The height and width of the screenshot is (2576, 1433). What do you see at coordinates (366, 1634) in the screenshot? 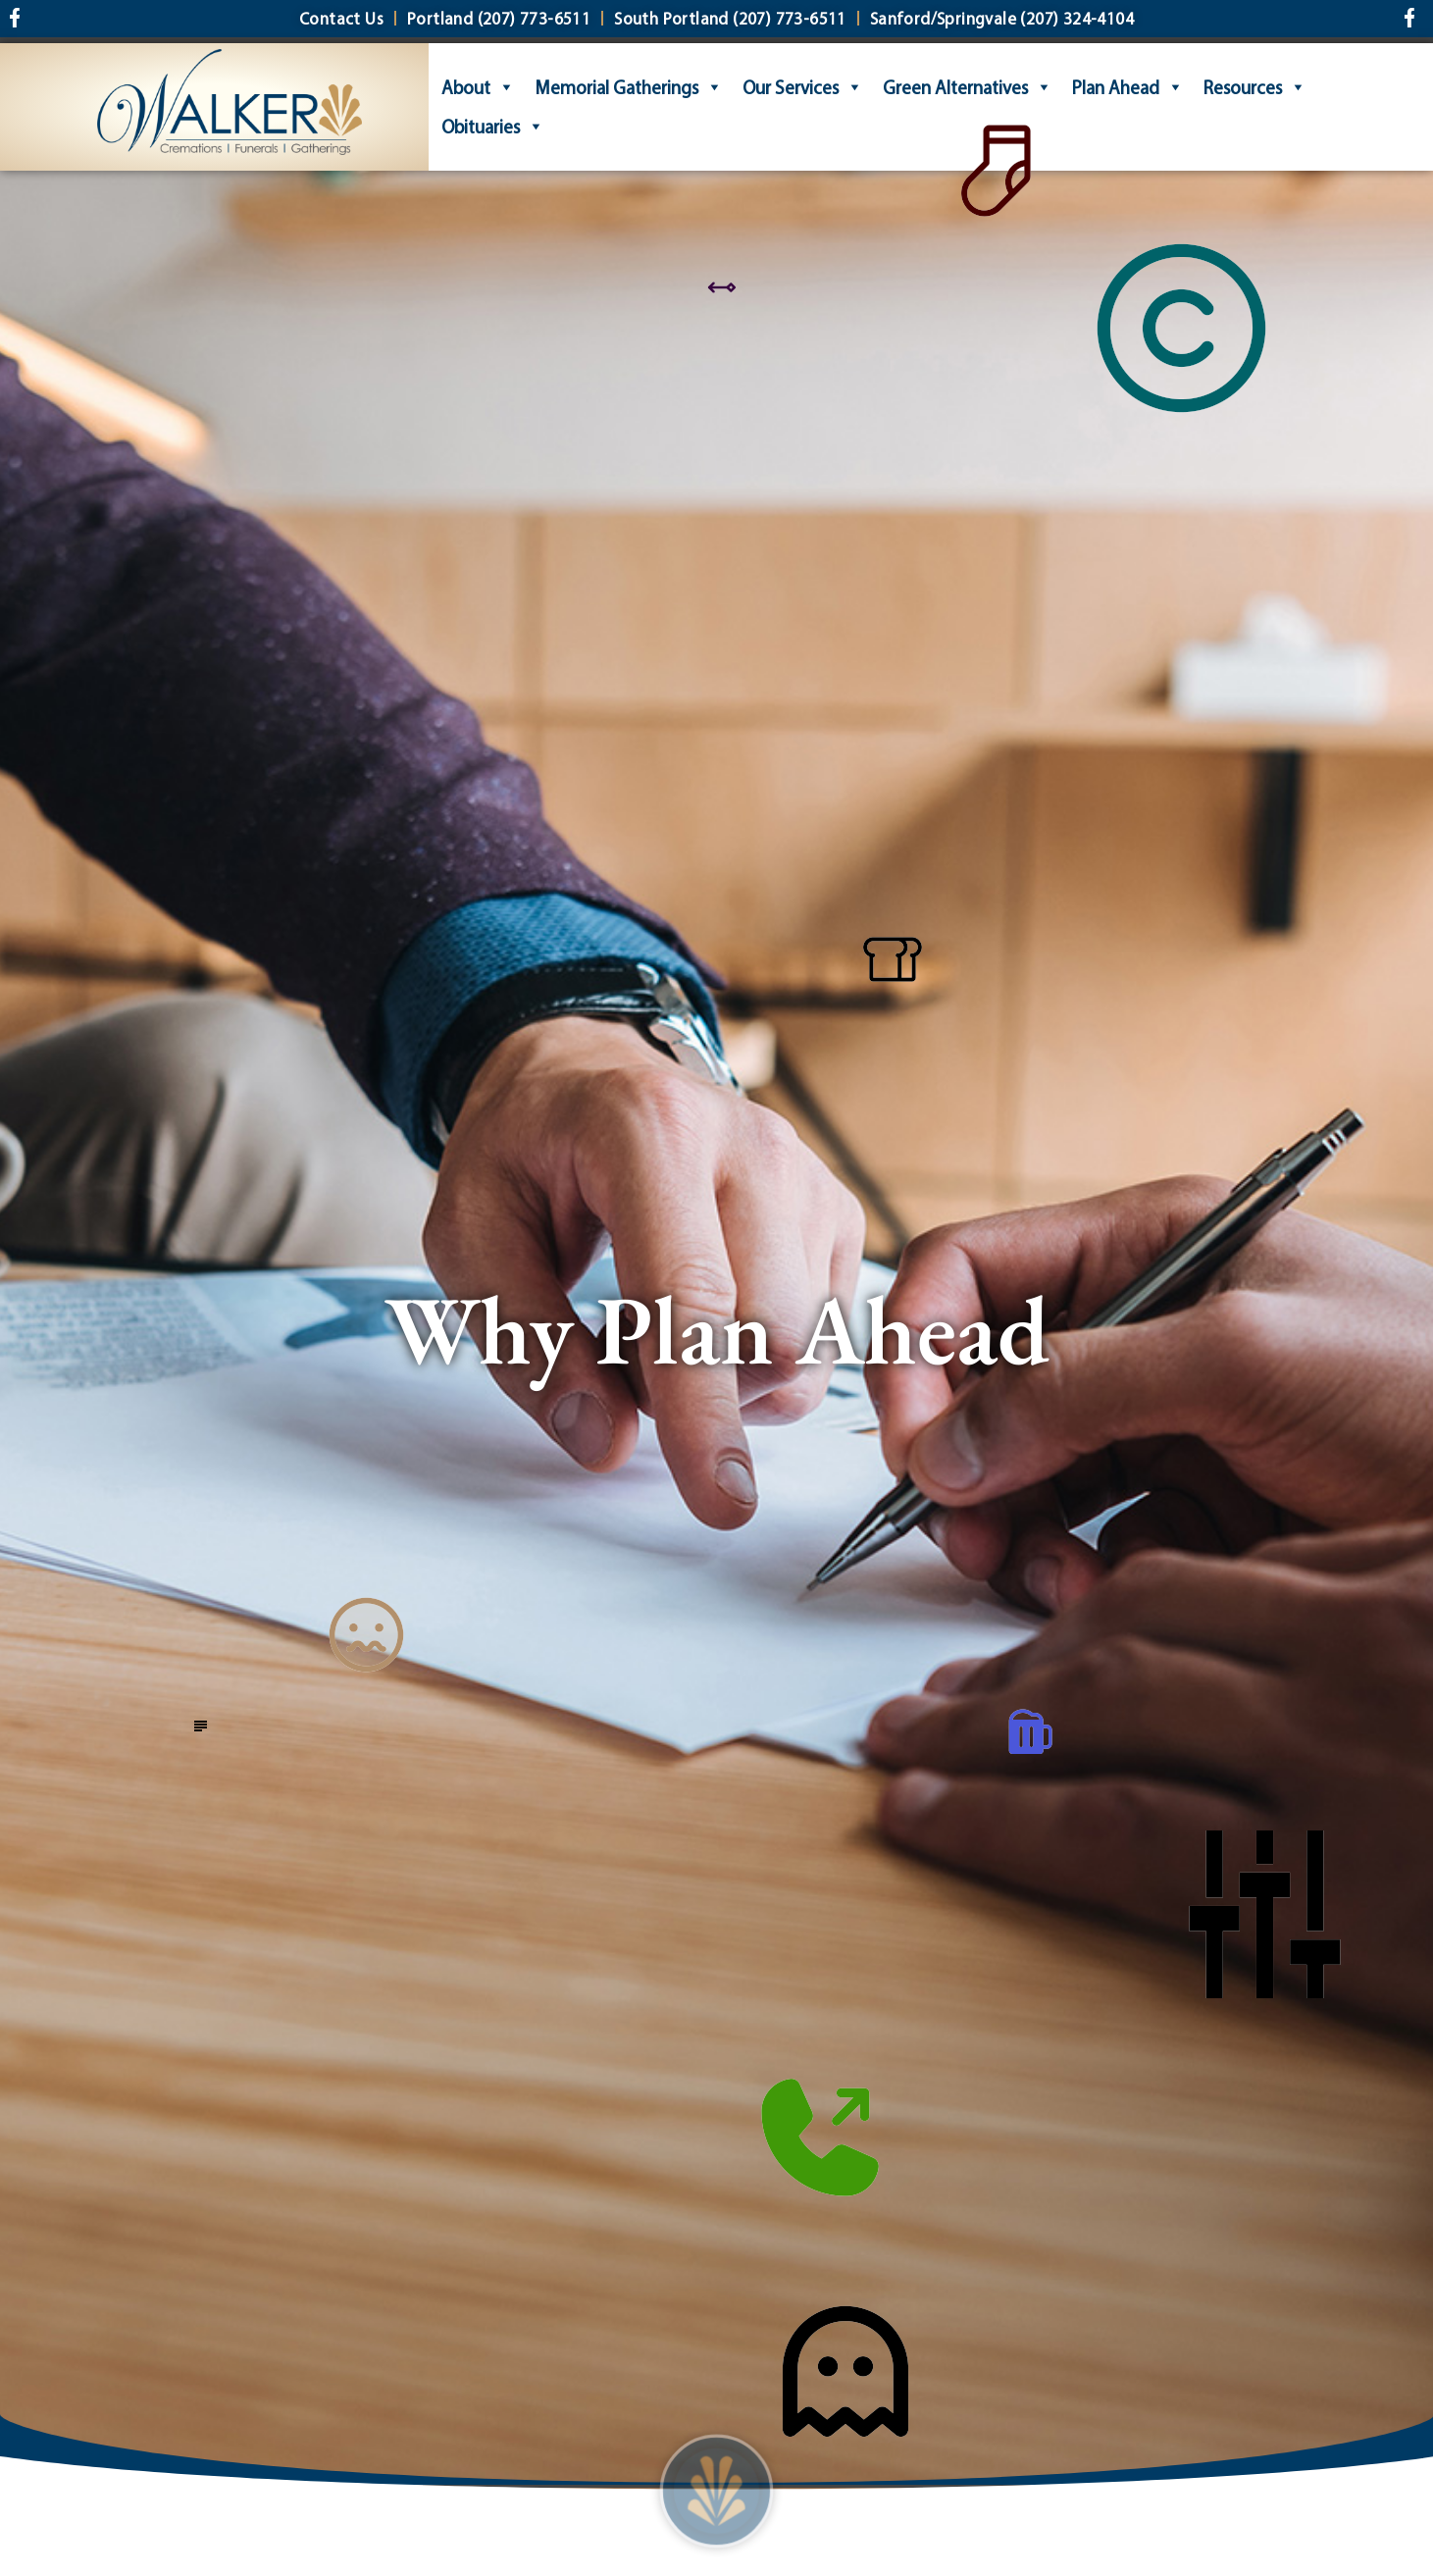
I see `indicates nervous or anxious status` at bounding box center [366, 1634].